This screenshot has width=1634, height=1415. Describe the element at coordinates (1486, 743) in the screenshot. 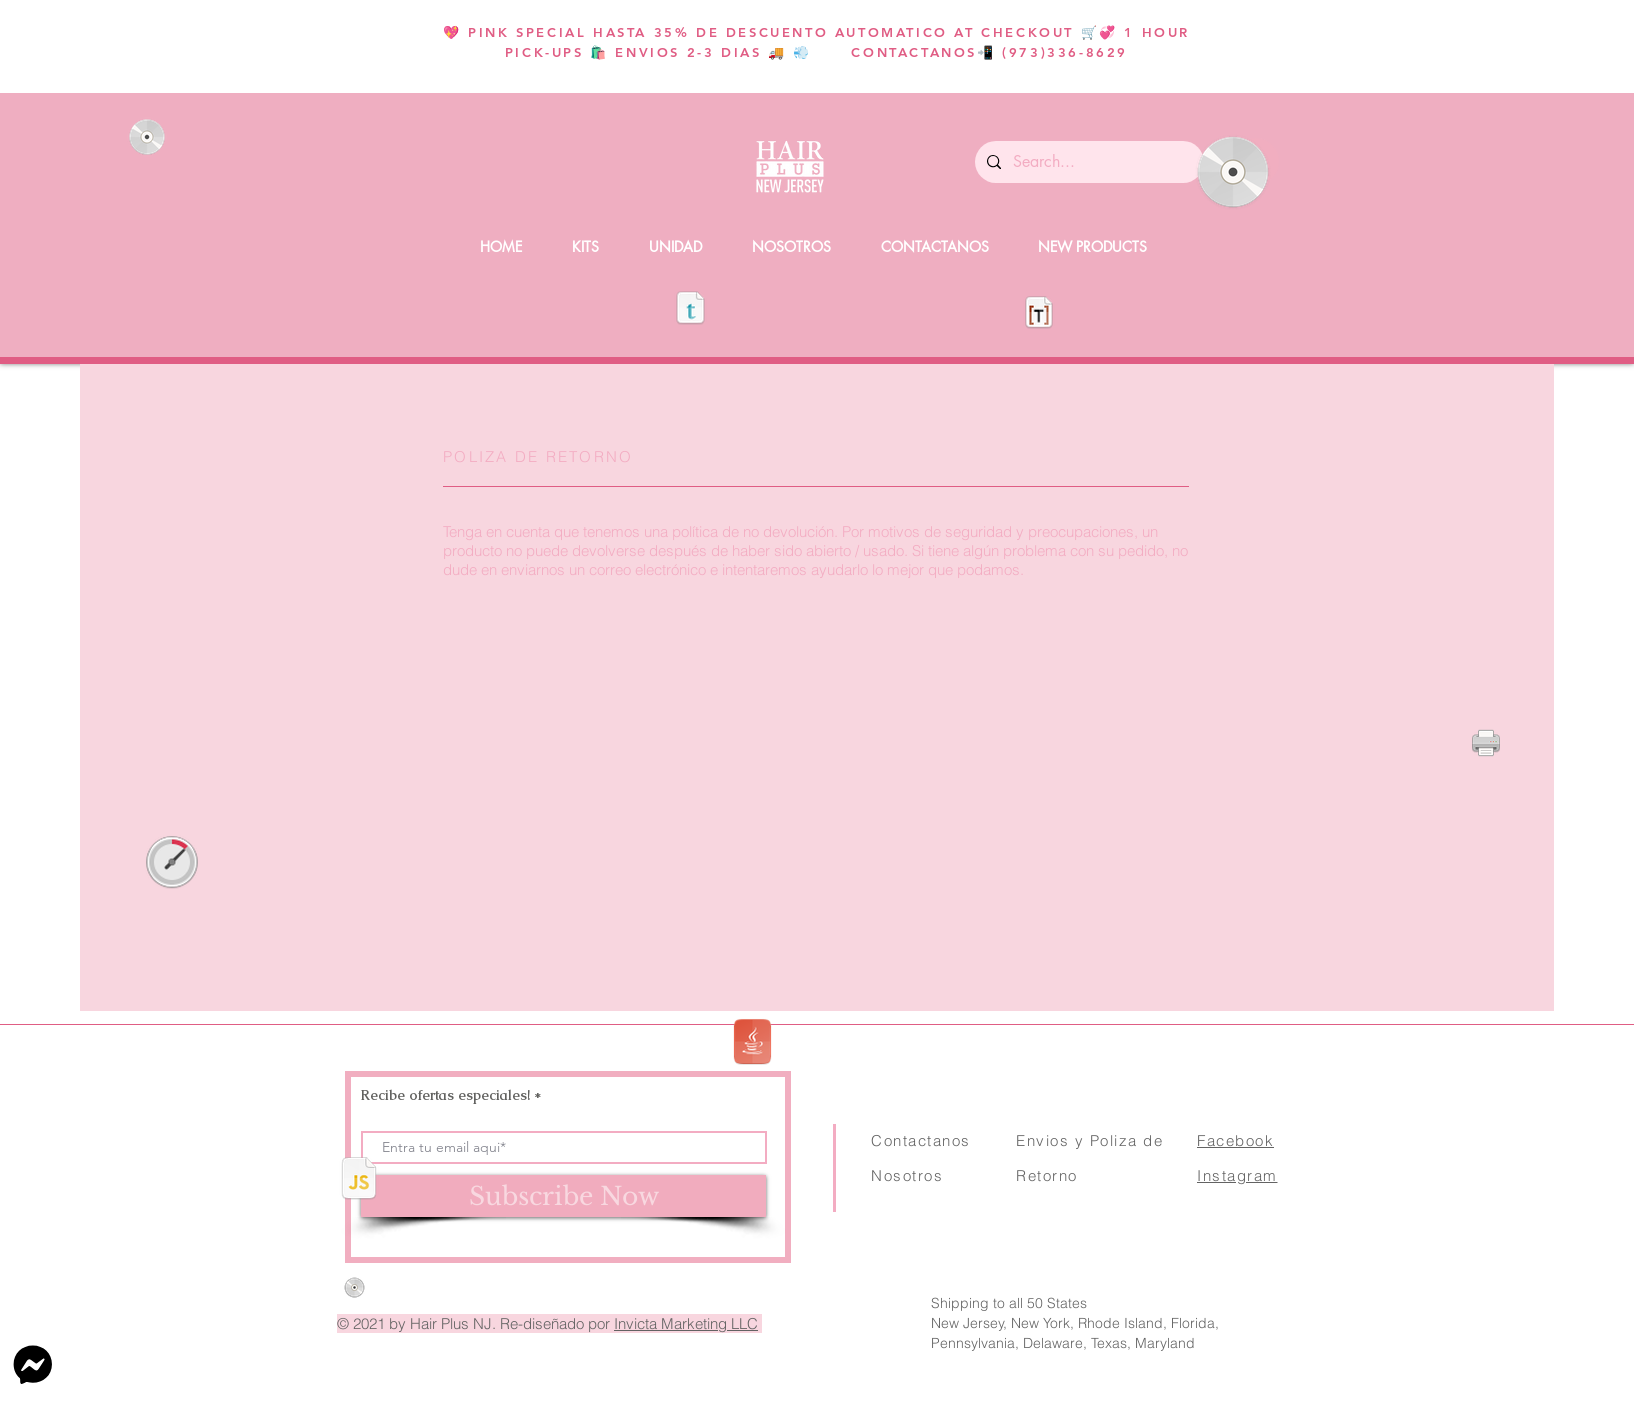

I see `print the current document` at that location.